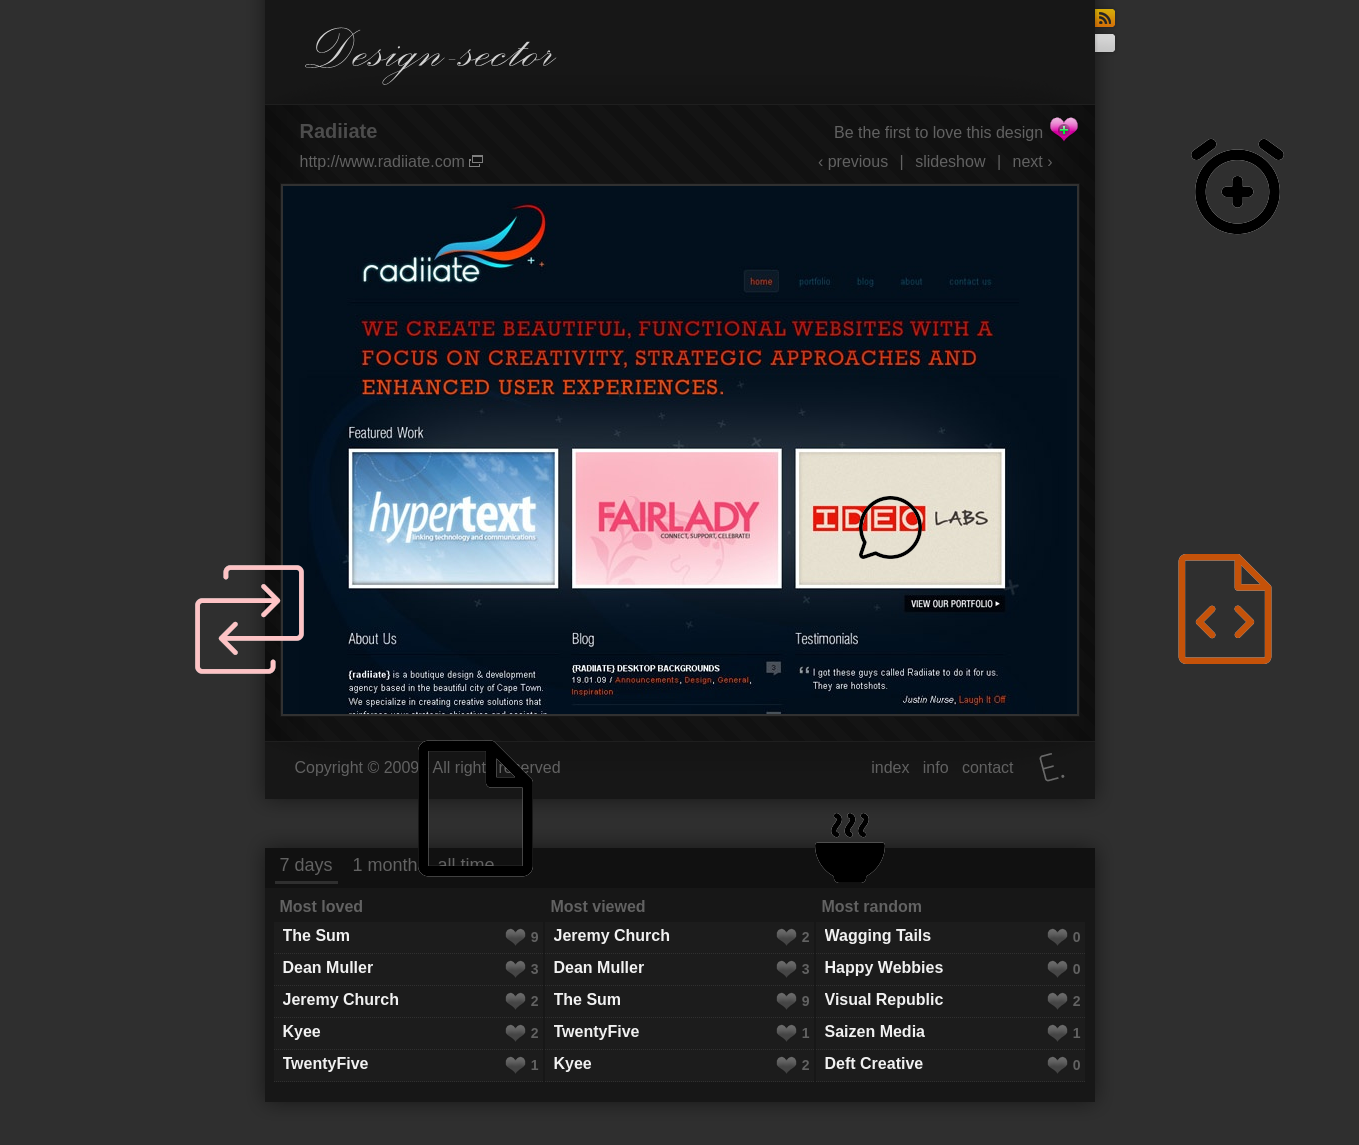 The width and height of the screenshot is (1359, 1145). Describe the element at coordinates (1225, 609) in the screenshot. I see `view source code file` at that location.